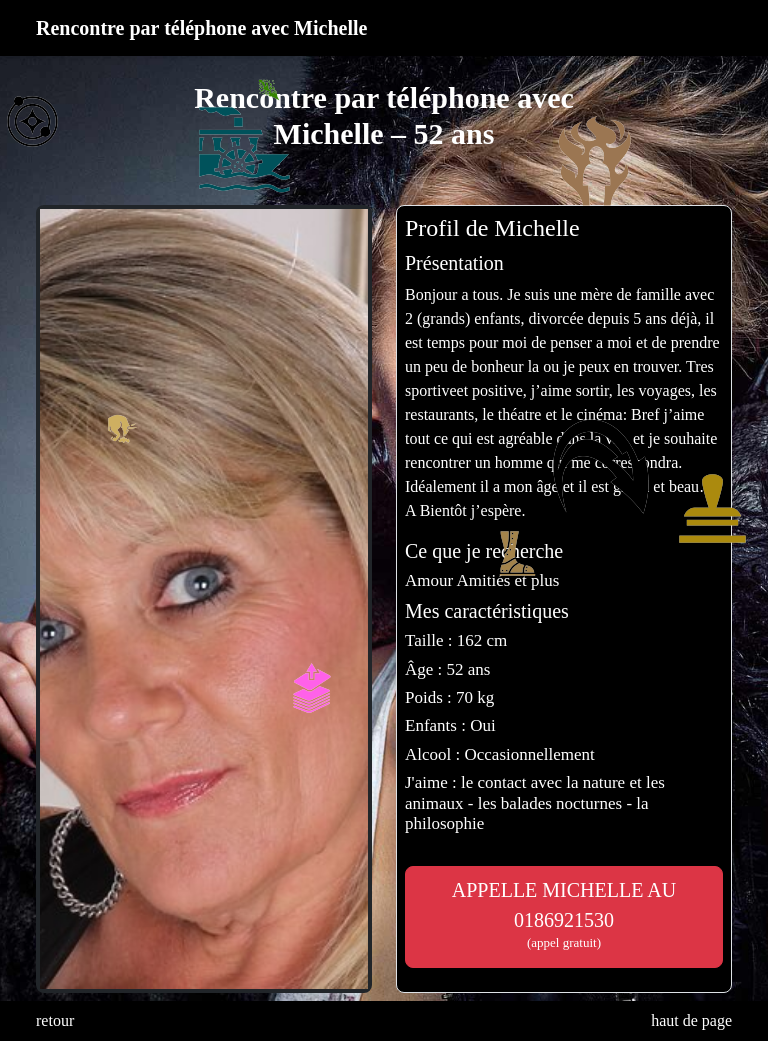 This screenshot has width=768, height=1041. What do you see at coordinates (600, 467) in the screenshot?
I see `perform a slam dunk move in a basketball game` at bounding box center [600, 467].